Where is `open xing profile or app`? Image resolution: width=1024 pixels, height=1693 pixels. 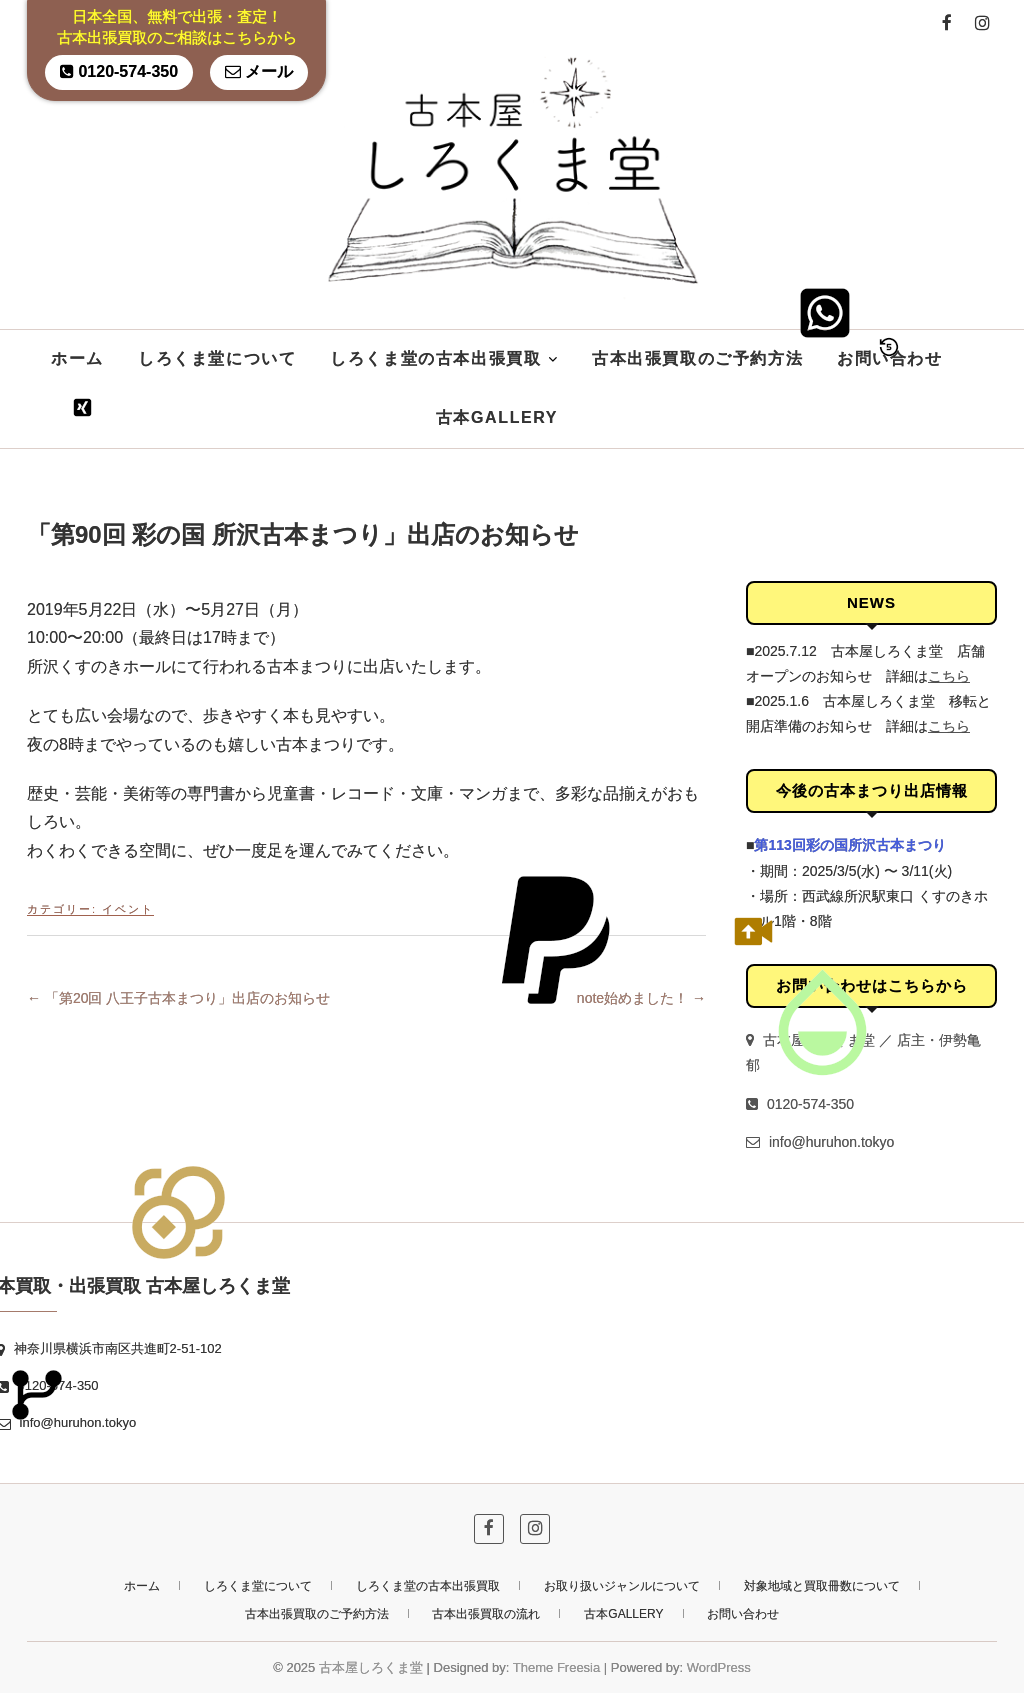
open xing profile or app is located at coordinates (82, 407).